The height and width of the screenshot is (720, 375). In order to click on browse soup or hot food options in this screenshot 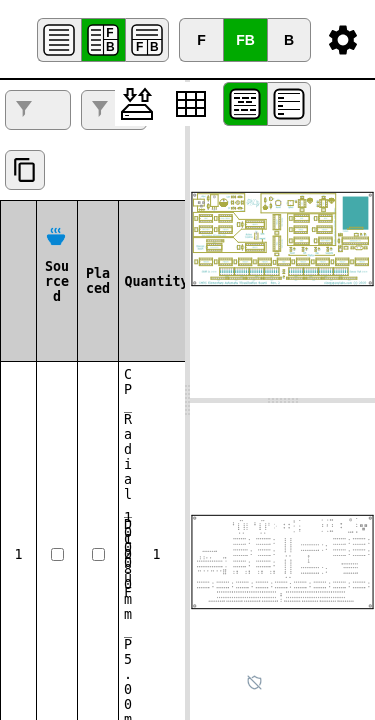, I will do `click(56, 236)`.